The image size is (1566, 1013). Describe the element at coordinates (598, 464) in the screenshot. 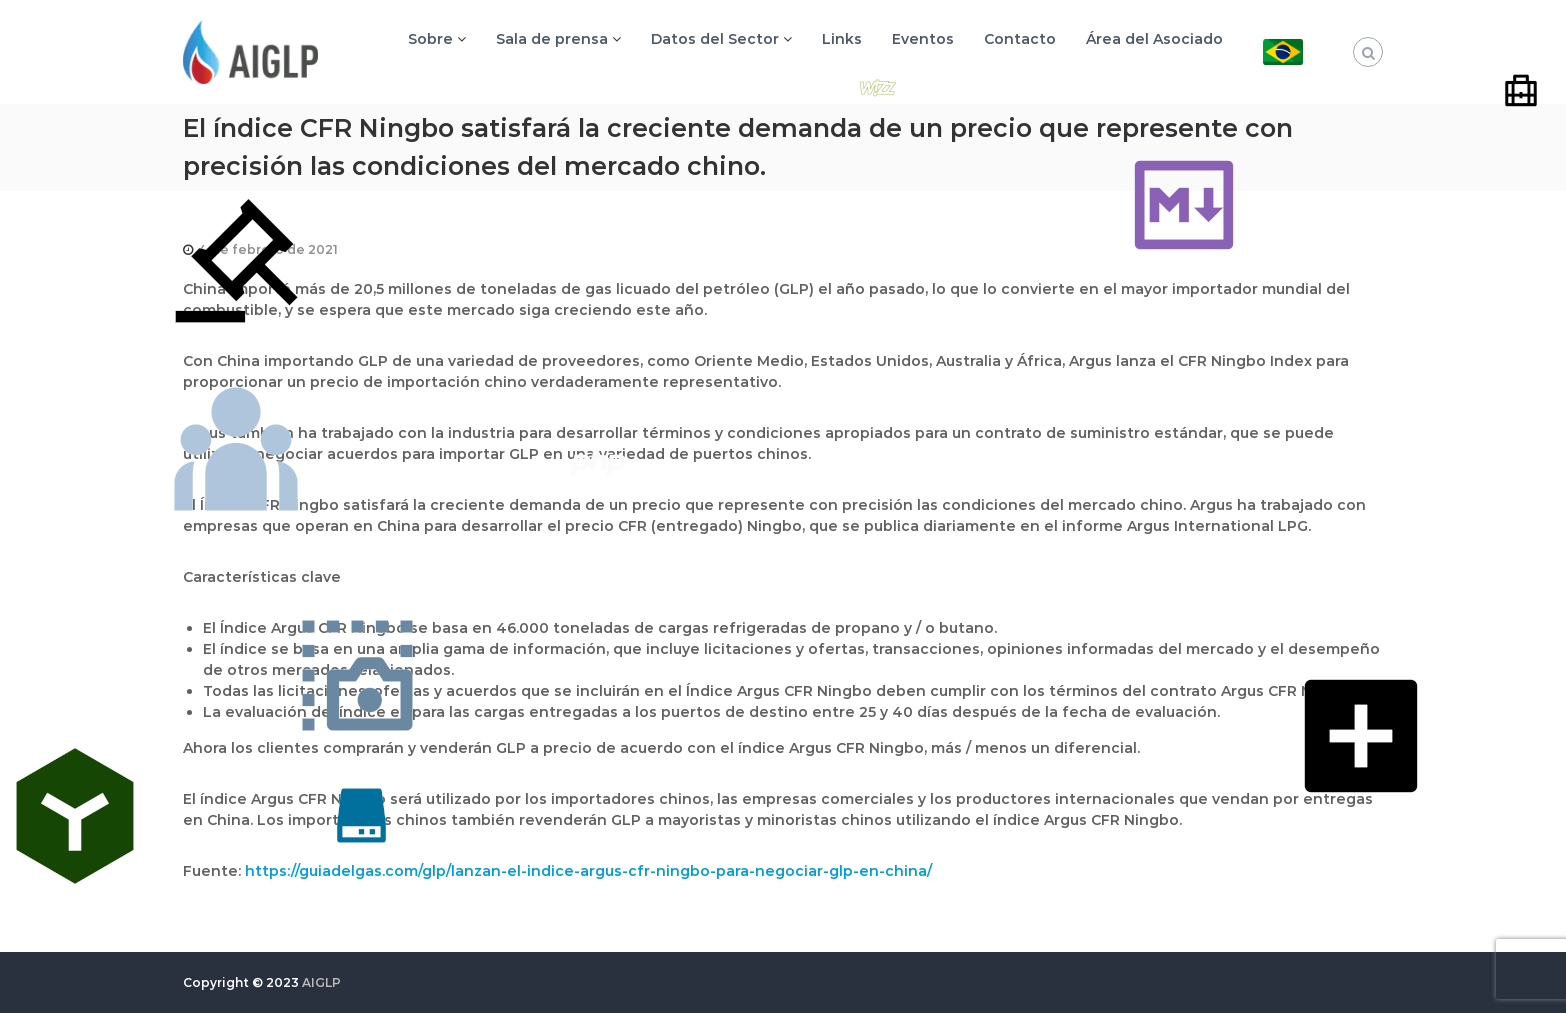

I see `indicates PHP programming language or technology` at that location.